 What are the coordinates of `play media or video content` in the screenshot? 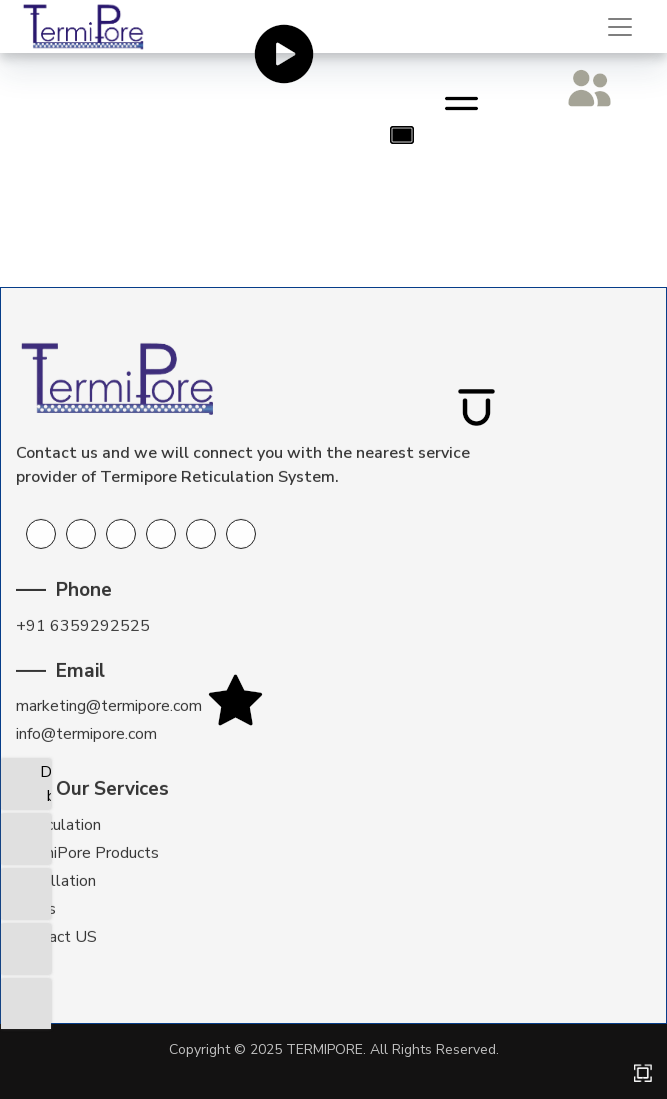 It's located at (284, 54).